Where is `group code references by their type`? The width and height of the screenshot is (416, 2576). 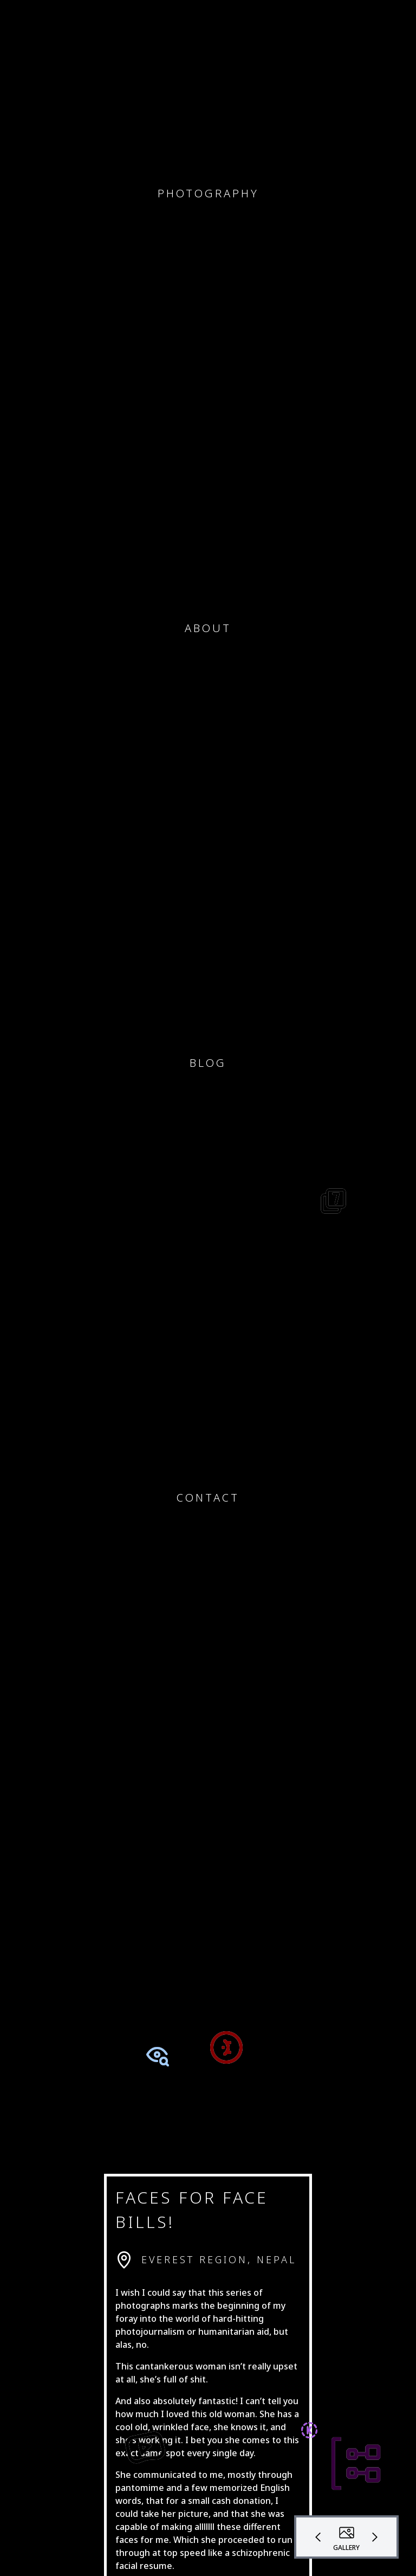
group code references by their type is located at coordinates (358, 2463).